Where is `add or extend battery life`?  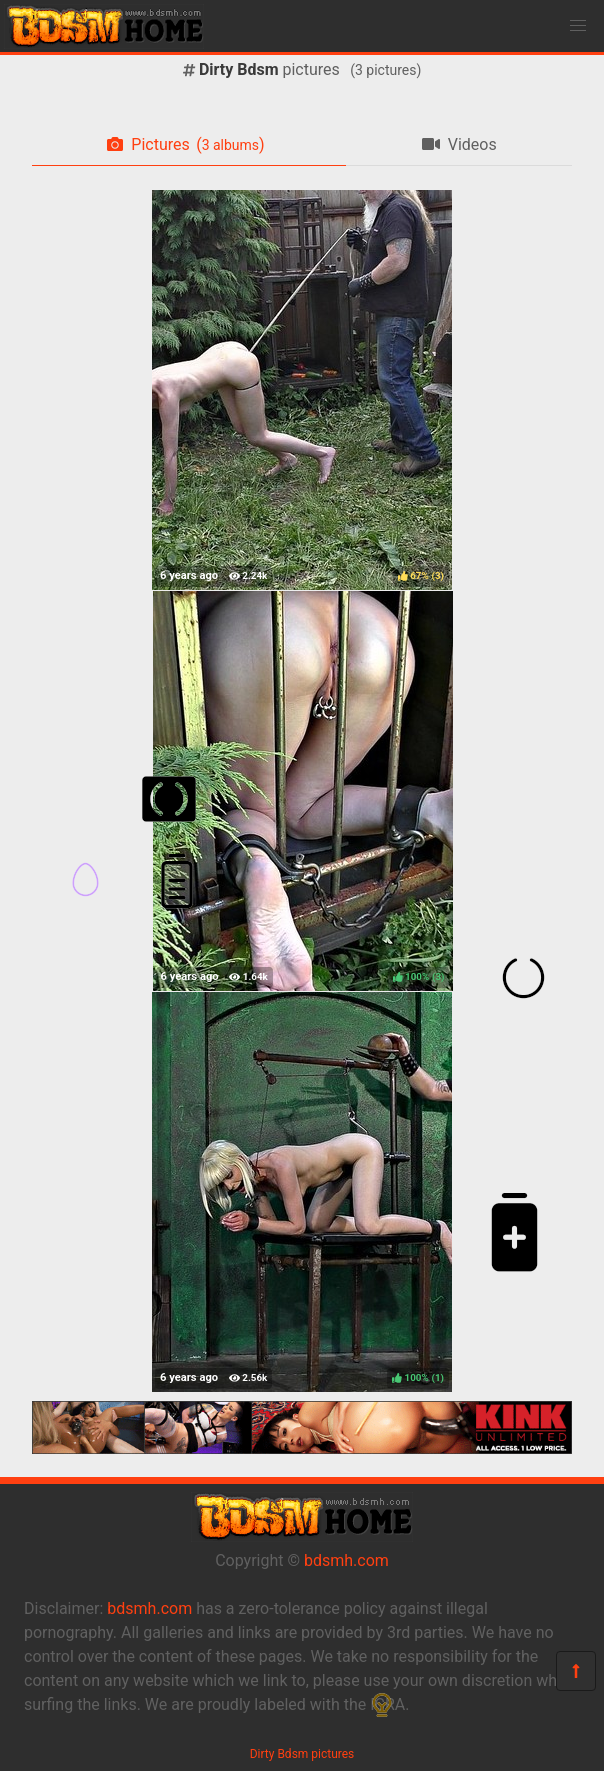
add or extend battery life is located at coordinates (514, 1233).